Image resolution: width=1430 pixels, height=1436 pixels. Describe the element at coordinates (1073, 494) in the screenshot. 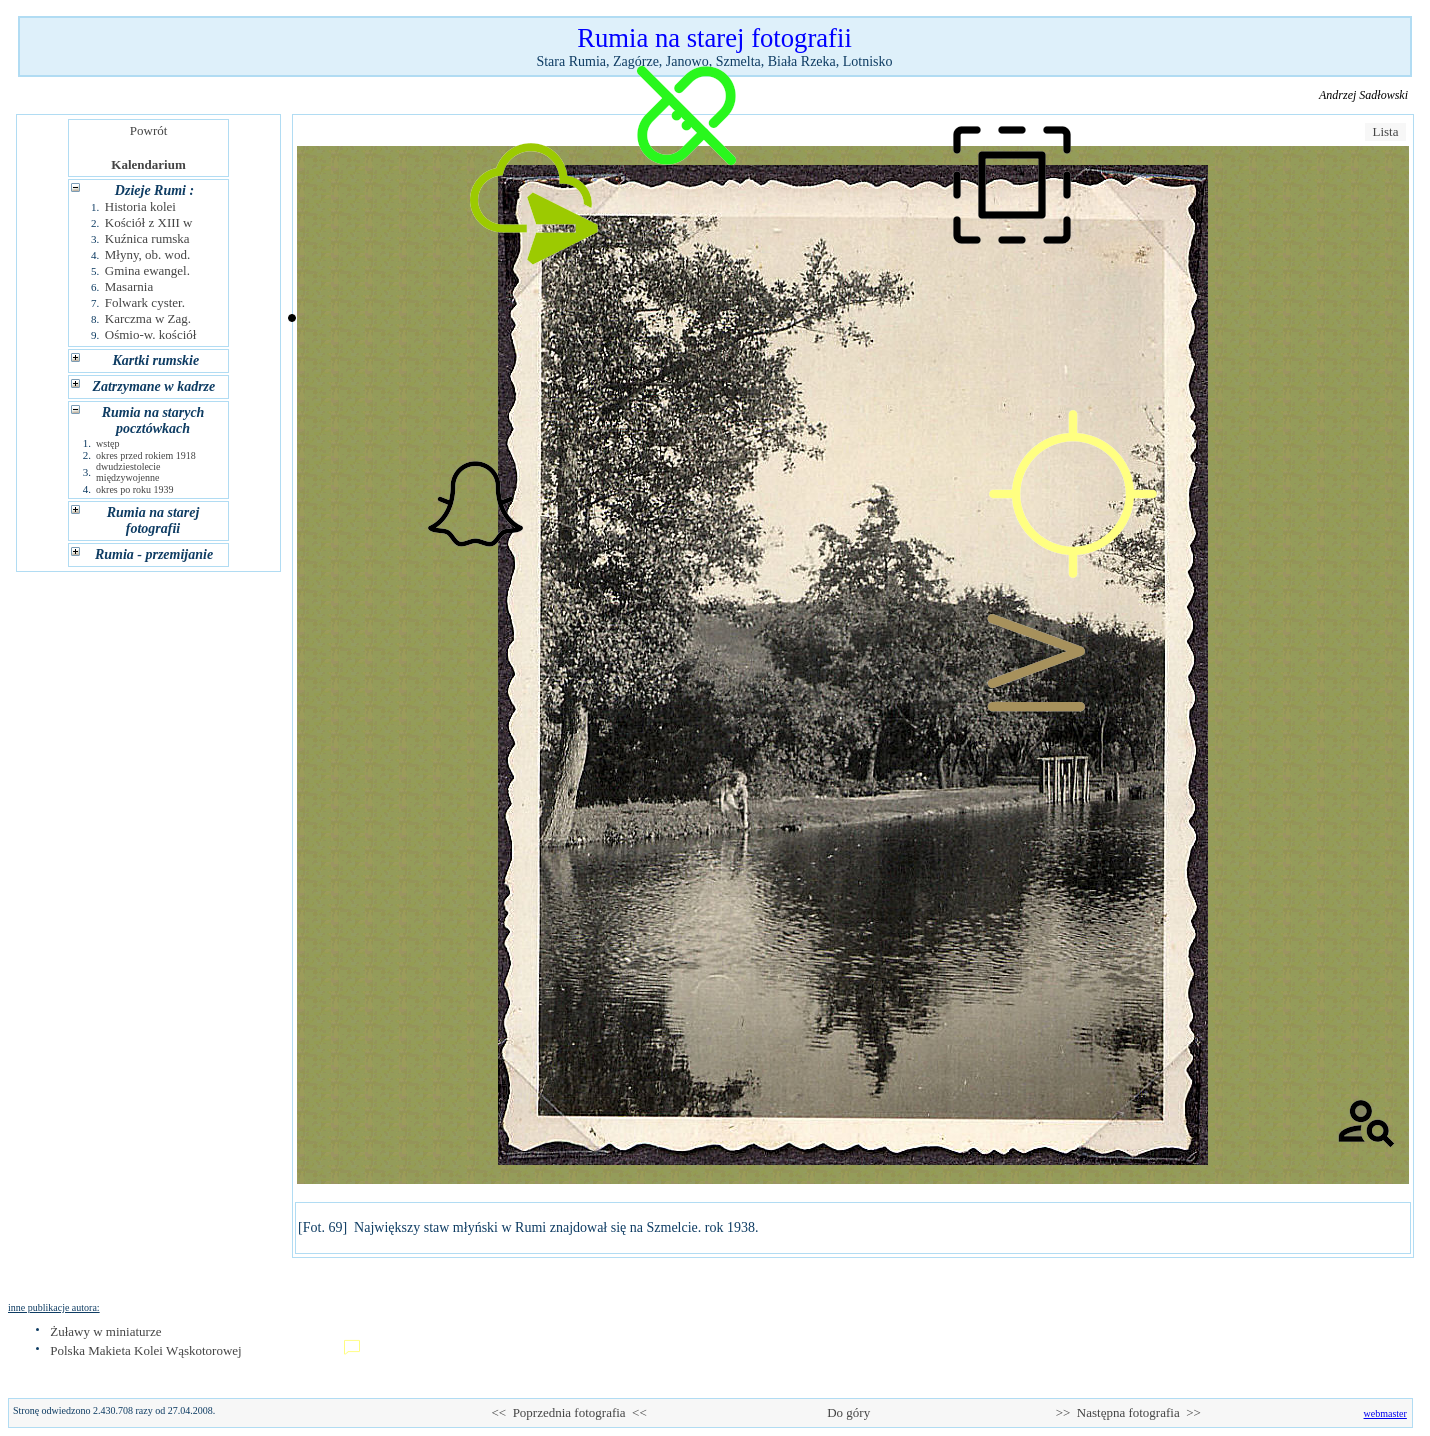

I see `access current GPS location` at that location.